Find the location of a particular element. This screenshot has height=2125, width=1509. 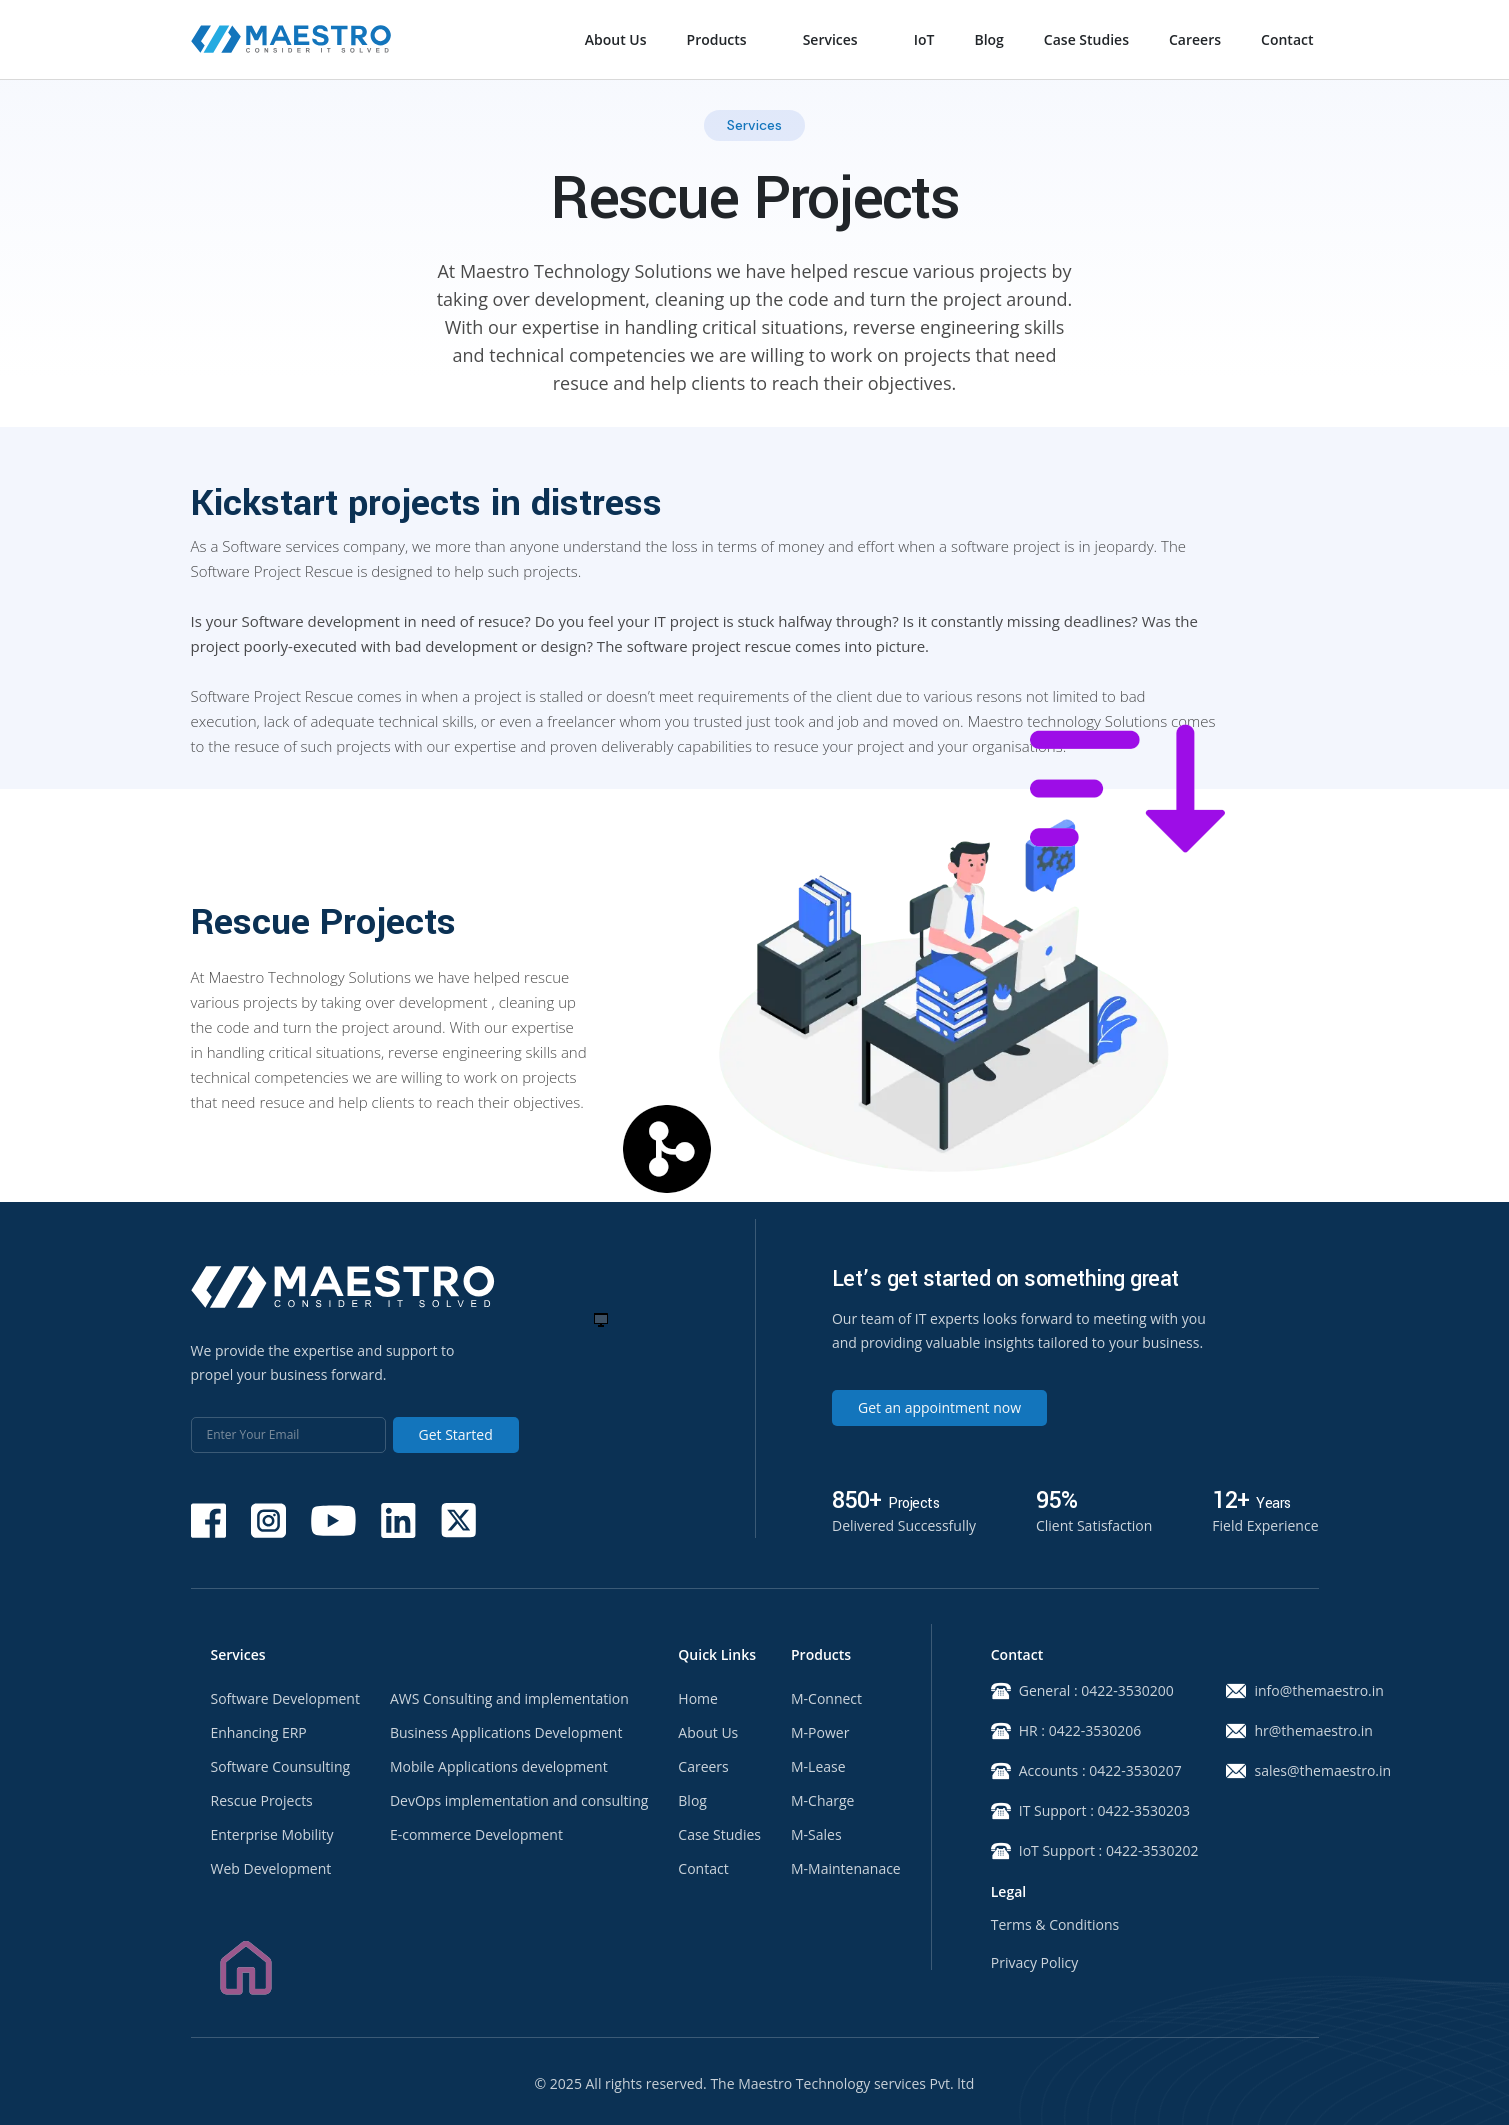

switch to desktop view is located at coordinates (601, 1320).